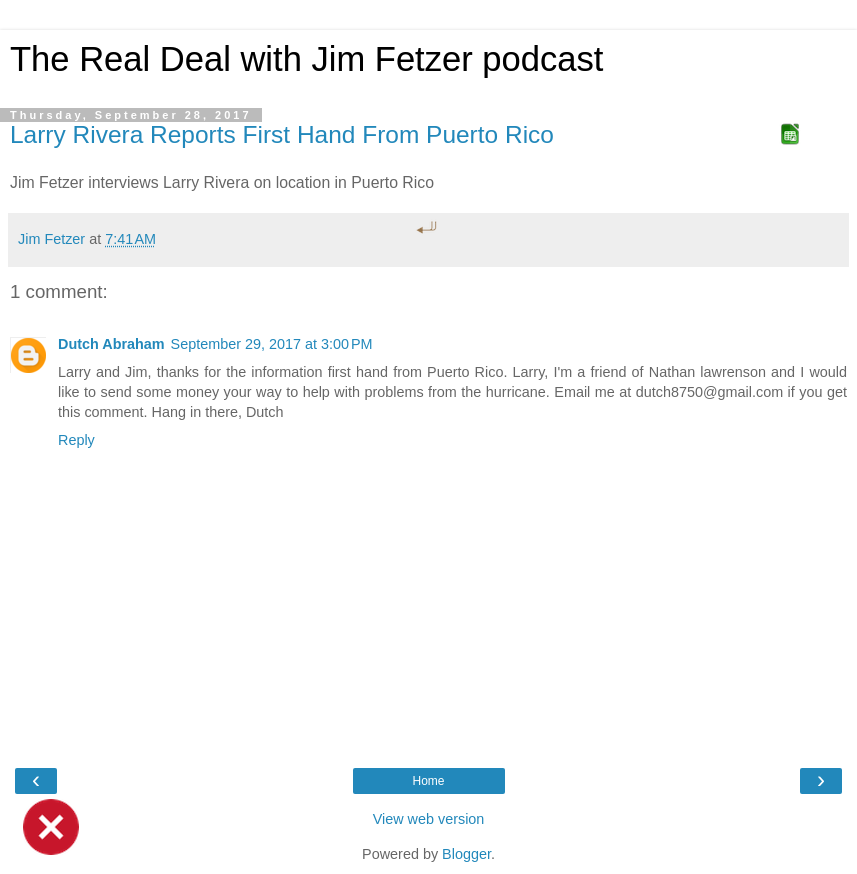  Describe the element at coordinates (51, 827) in the screenshot. I see `cancel or close the current action` at that location.